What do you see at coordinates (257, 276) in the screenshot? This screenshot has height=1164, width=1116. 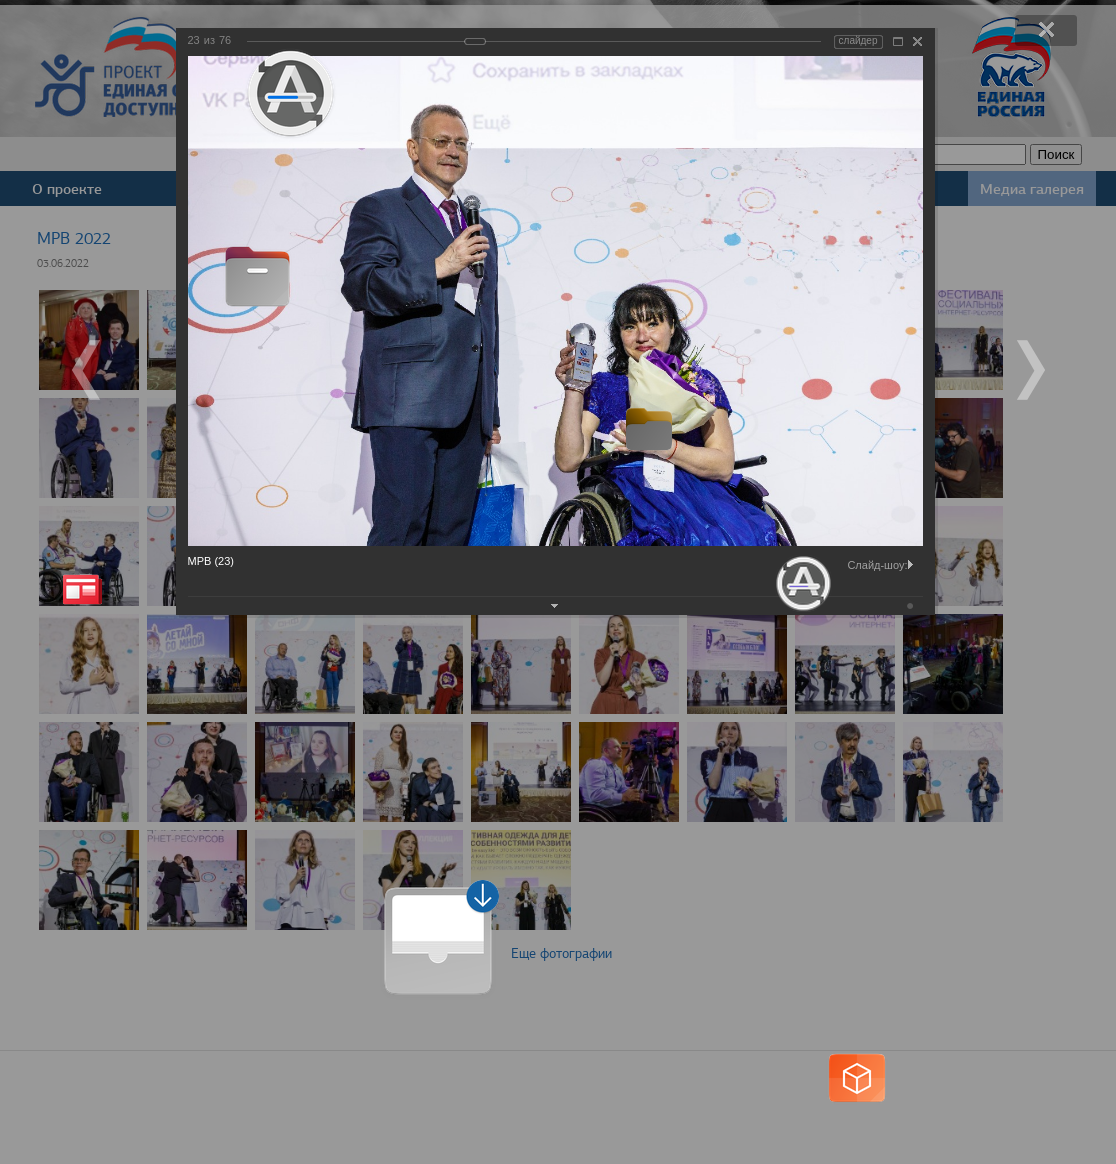 I see `open the file manager application` at bounding box center [257, 276].